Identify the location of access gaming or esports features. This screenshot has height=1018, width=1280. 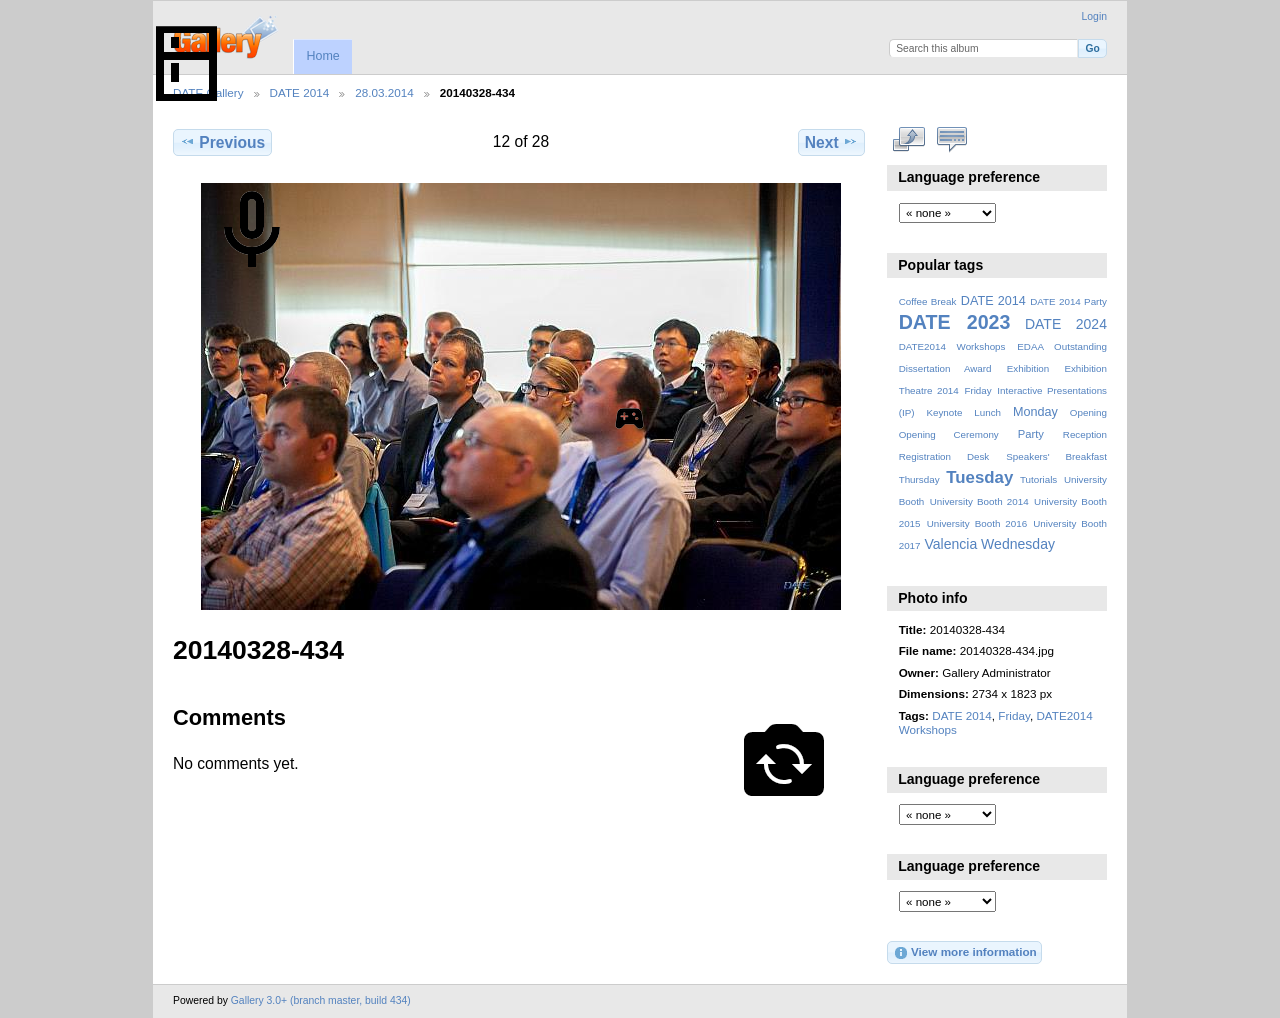
(629, 418).